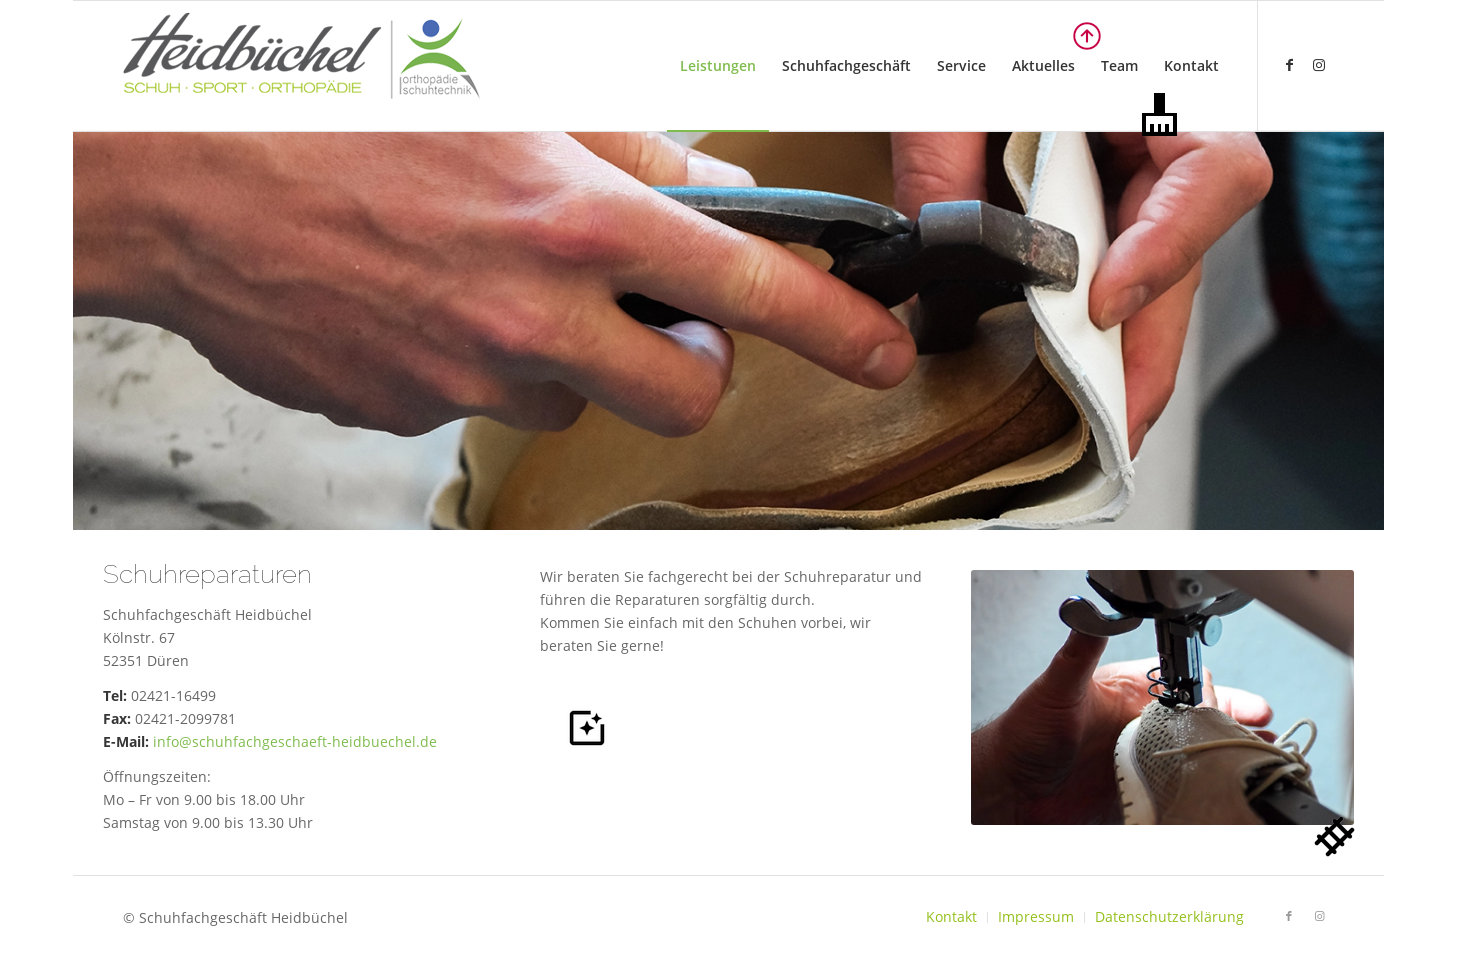 The width and height of the screenshot is (1457, 979). I want to click on scroll to top of page, so click(1087, 36).